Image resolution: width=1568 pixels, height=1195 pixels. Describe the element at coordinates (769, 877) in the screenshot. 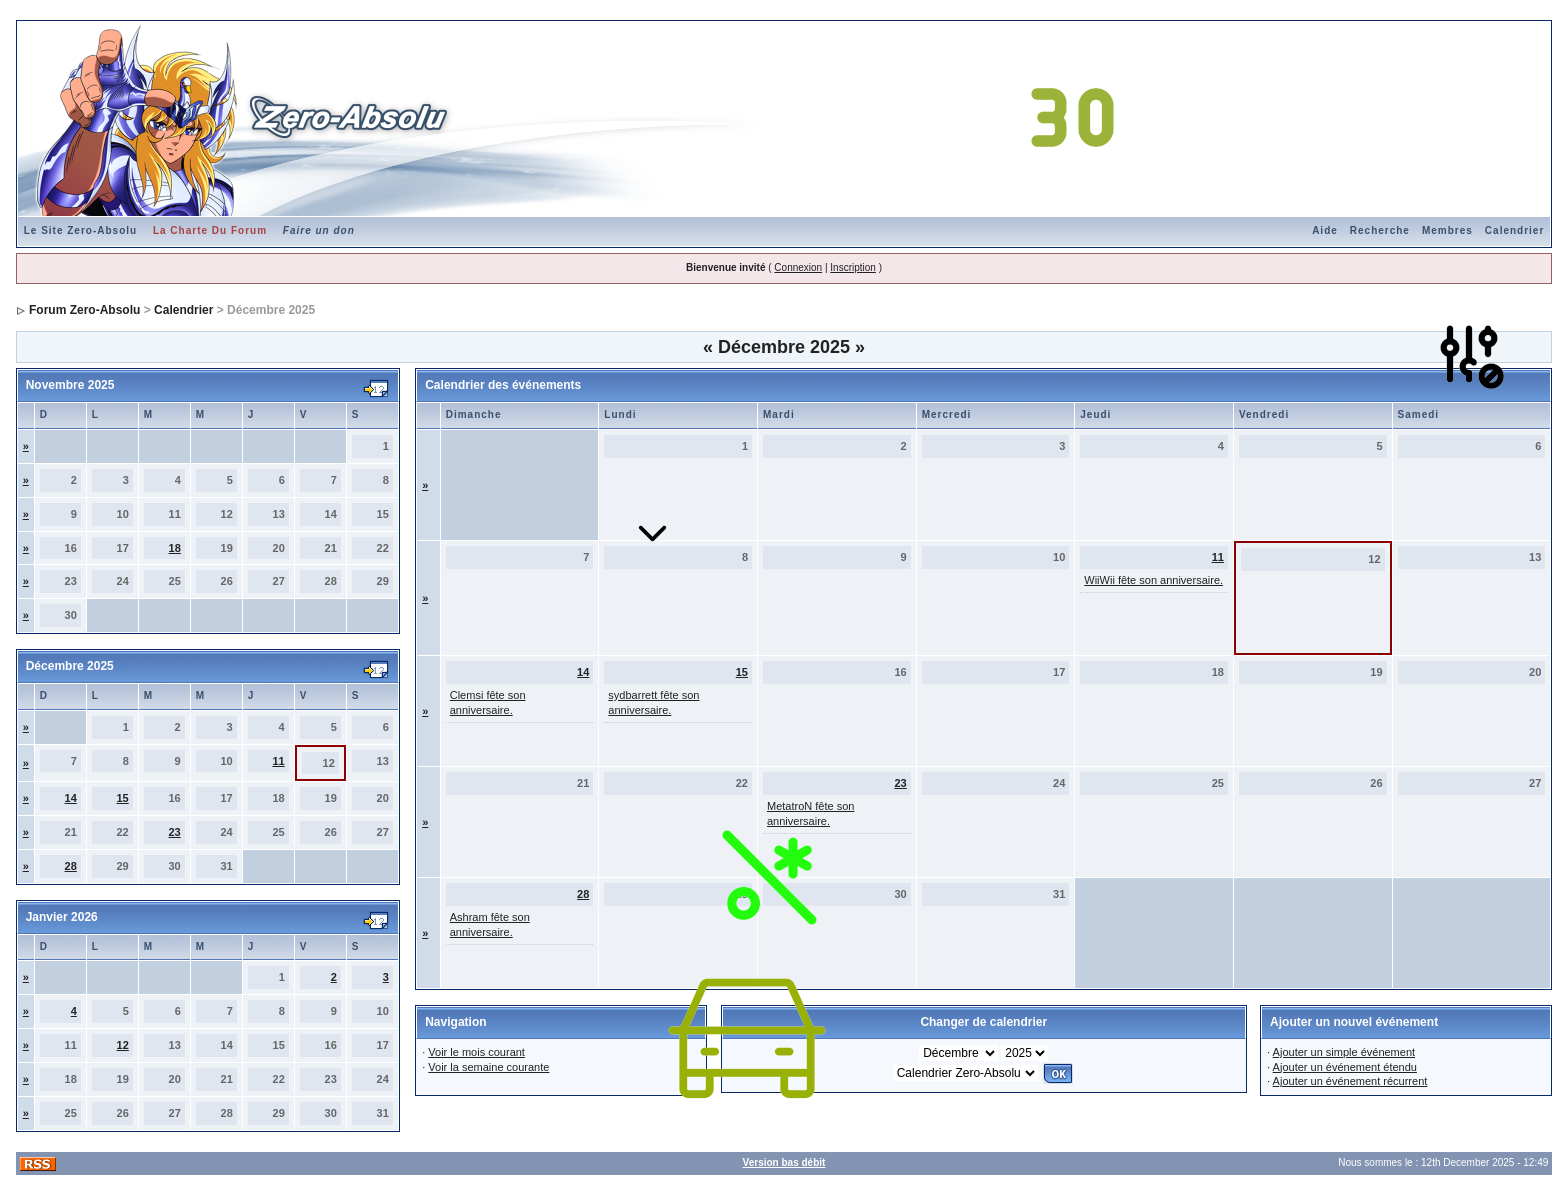

I see `disable regular expression search` at that location.